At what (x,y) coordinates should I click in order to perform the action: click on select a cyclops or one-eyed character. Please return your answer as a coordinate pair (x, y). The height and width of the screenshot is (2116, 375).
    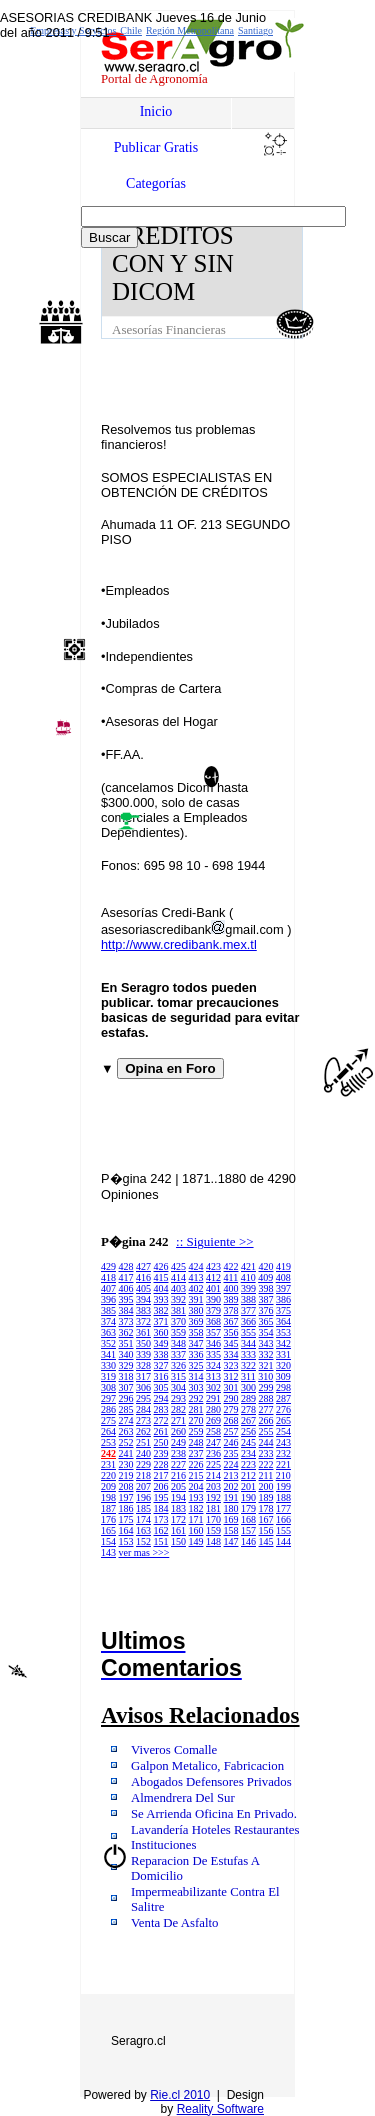
    Looking at the image, I should click on (211, 776).